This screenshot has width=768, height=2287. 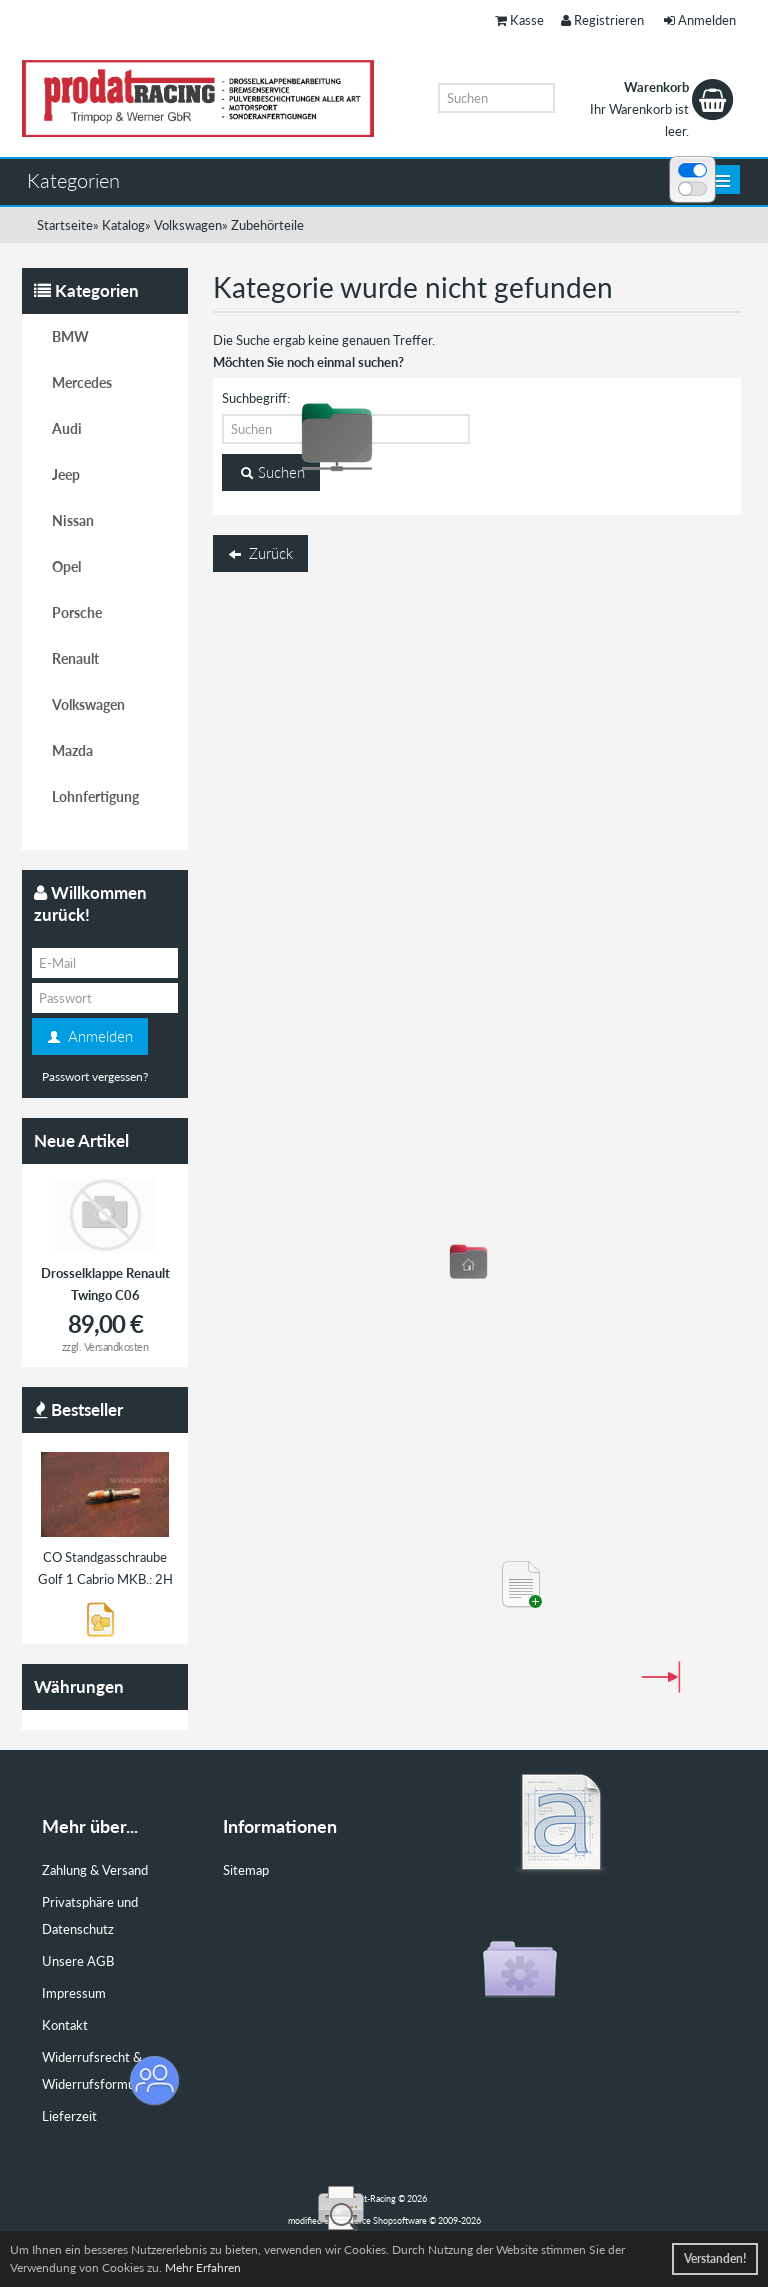 What do you see at coordinates (341, 2208) in the screenshot?
I see `preview document before printing` at bounding box center [341, 2208].